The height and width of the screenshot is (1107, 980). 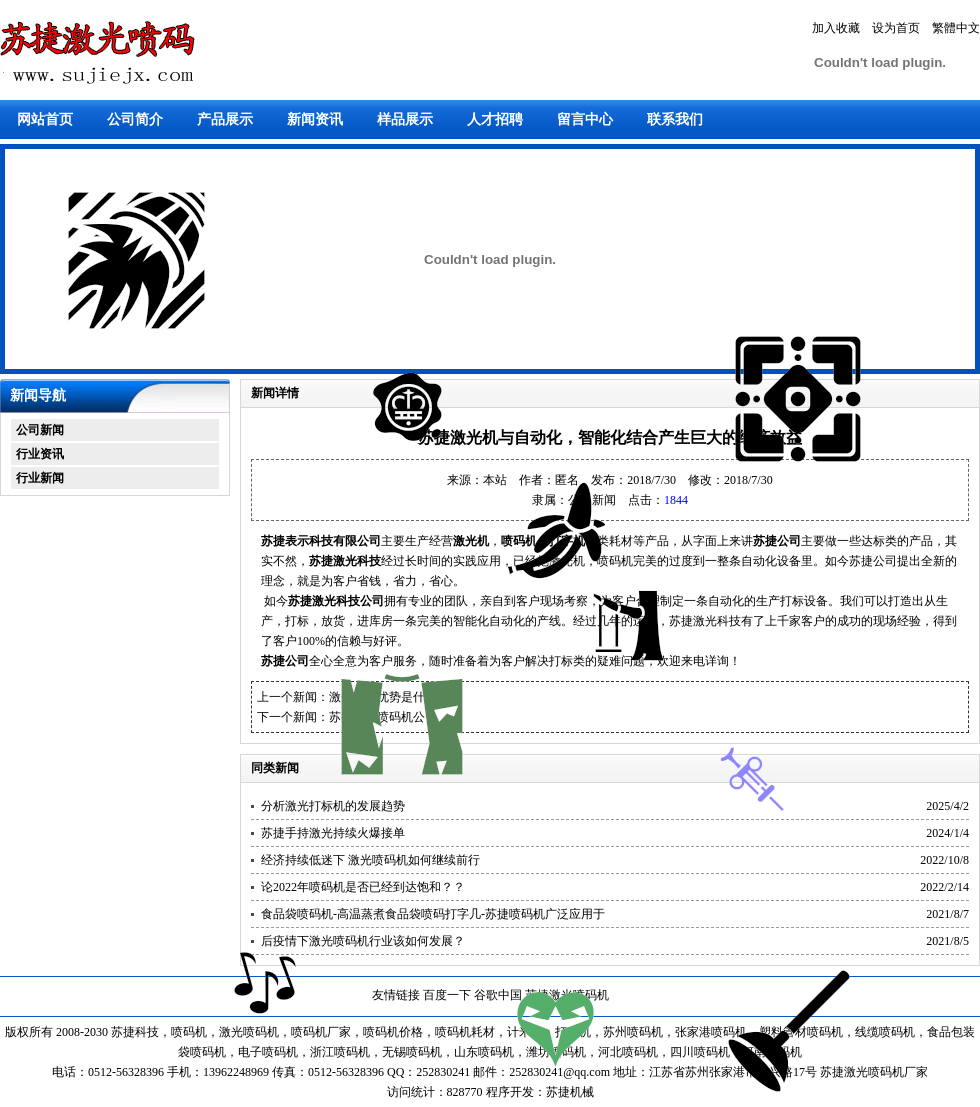 I want to click on indicates a dangerous terrain or obstacle ahead, so click(x=402, y=714).